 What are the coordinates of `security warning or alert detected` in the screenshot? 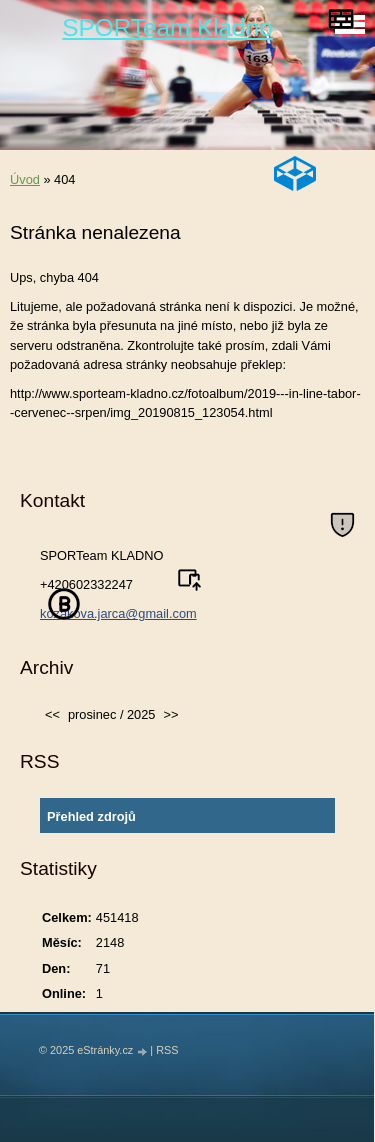 It's located at (342, 523).